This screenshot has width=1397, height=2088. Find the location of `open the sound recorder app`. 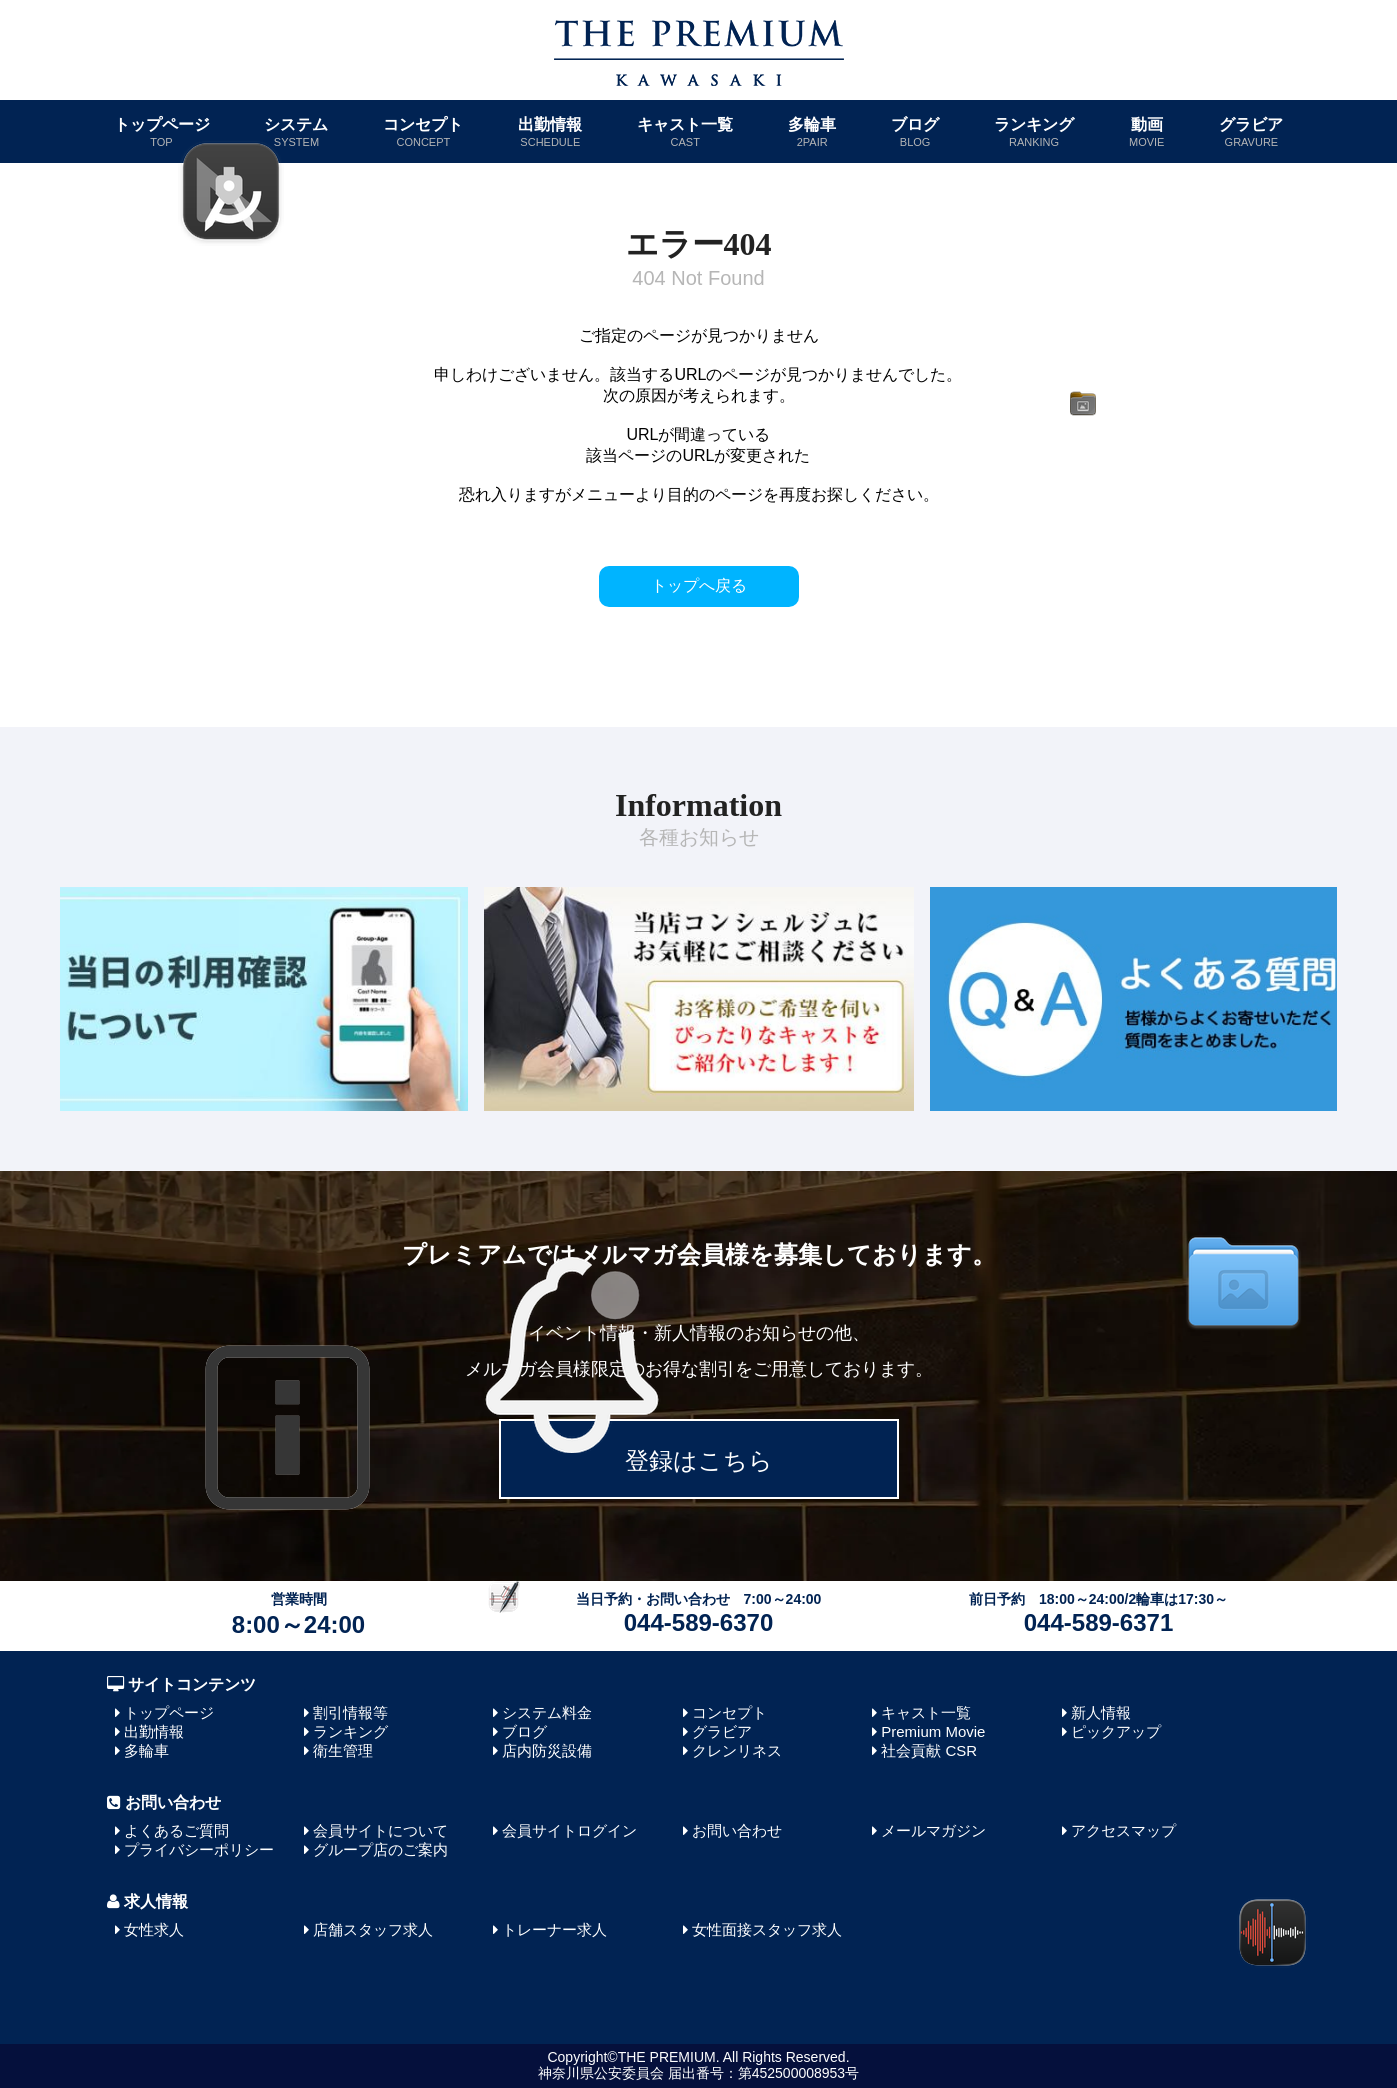

open the sound recorder app is located at coordinates (1272, 1932).